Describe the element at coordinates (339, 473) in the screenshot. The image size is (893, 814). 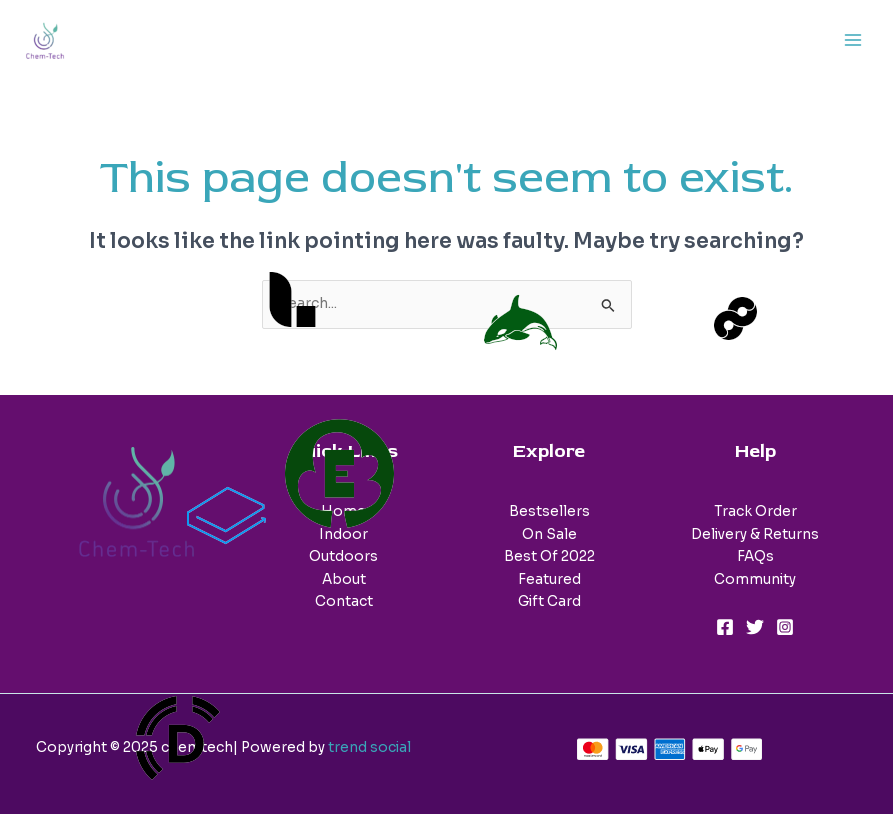
I see `open ecosia search engine` at that location.